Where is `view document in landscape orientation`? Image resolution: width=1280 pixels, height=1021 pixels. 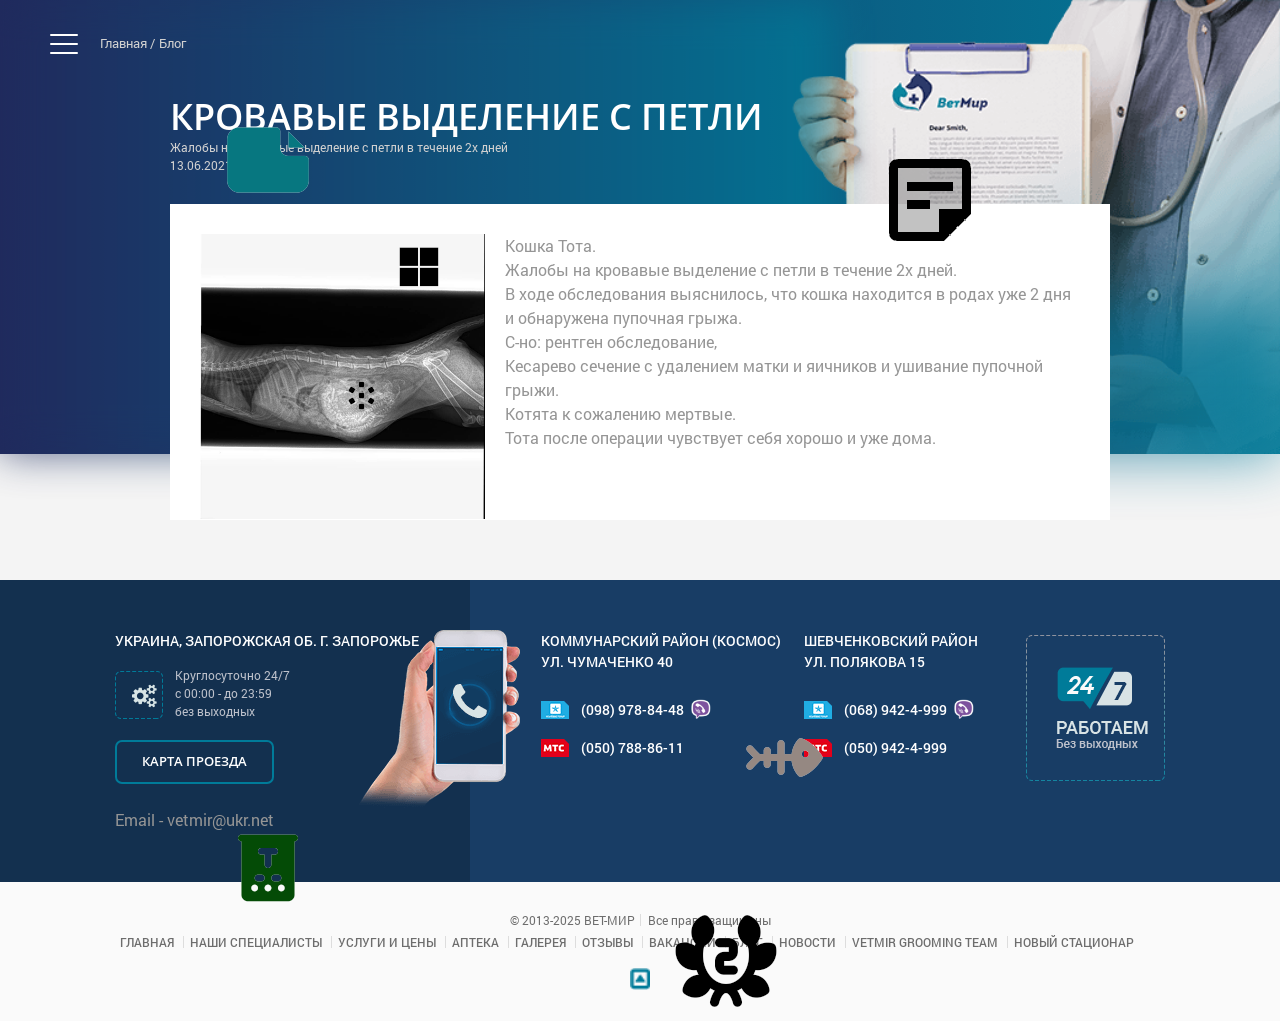 view document in landscape orientation is located at coordinates (268, 160).